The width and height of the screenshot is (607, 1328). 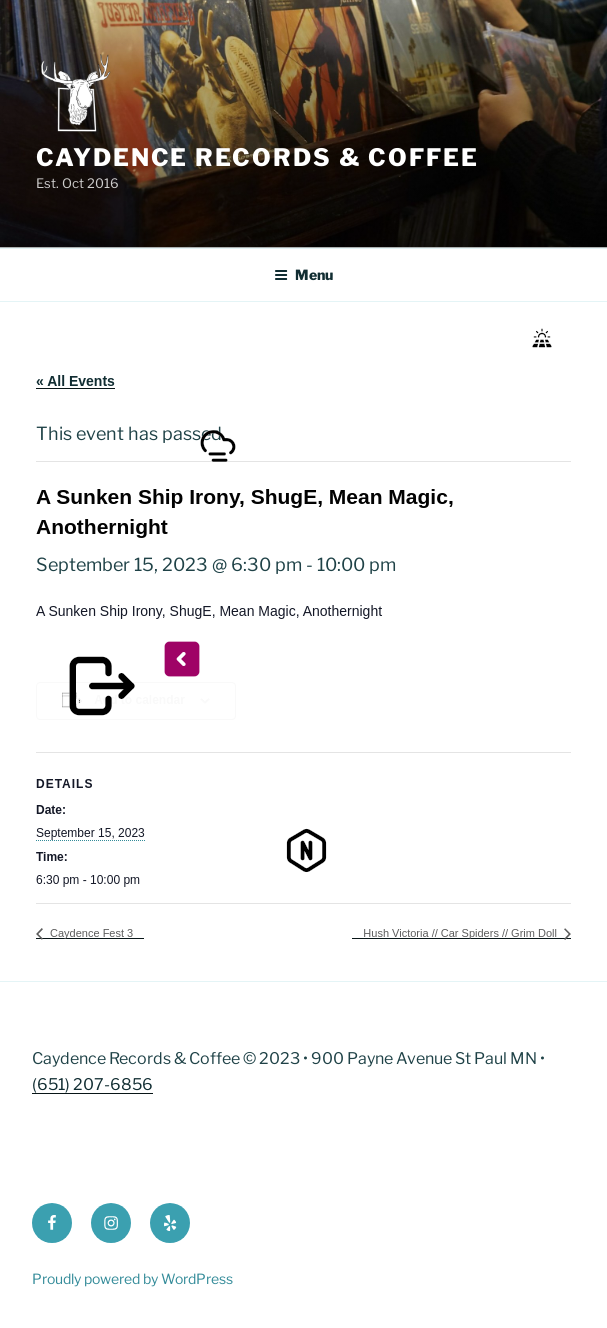 What do you see at coordinates (182, 659) in the screenshot?
I see `navigate back to the previous screen` at bounding box center [182, 659].